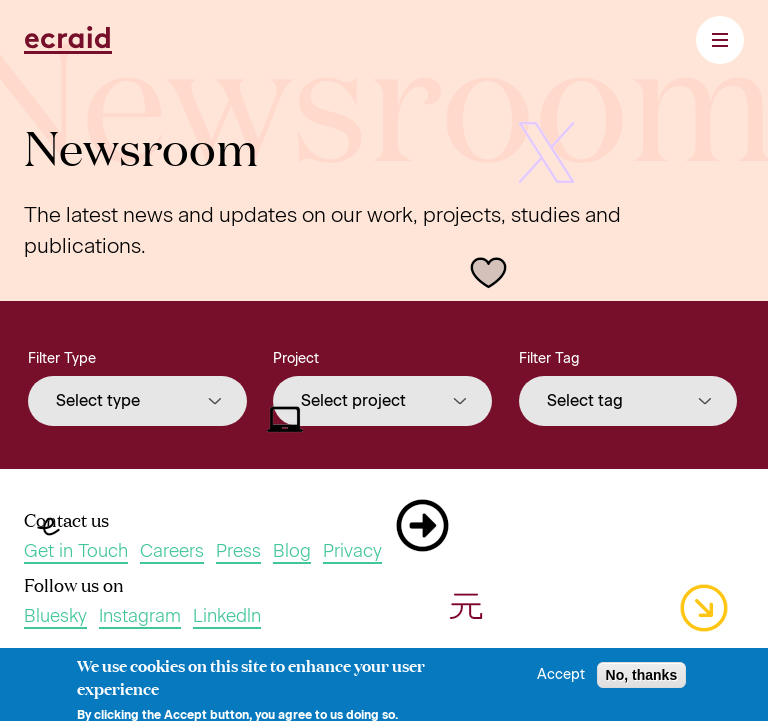 This screenshot has height=721, width=768. Describe the element at coordinates (466, 607) in the screenshot. I see `view prices in chinese yuan` at that location.